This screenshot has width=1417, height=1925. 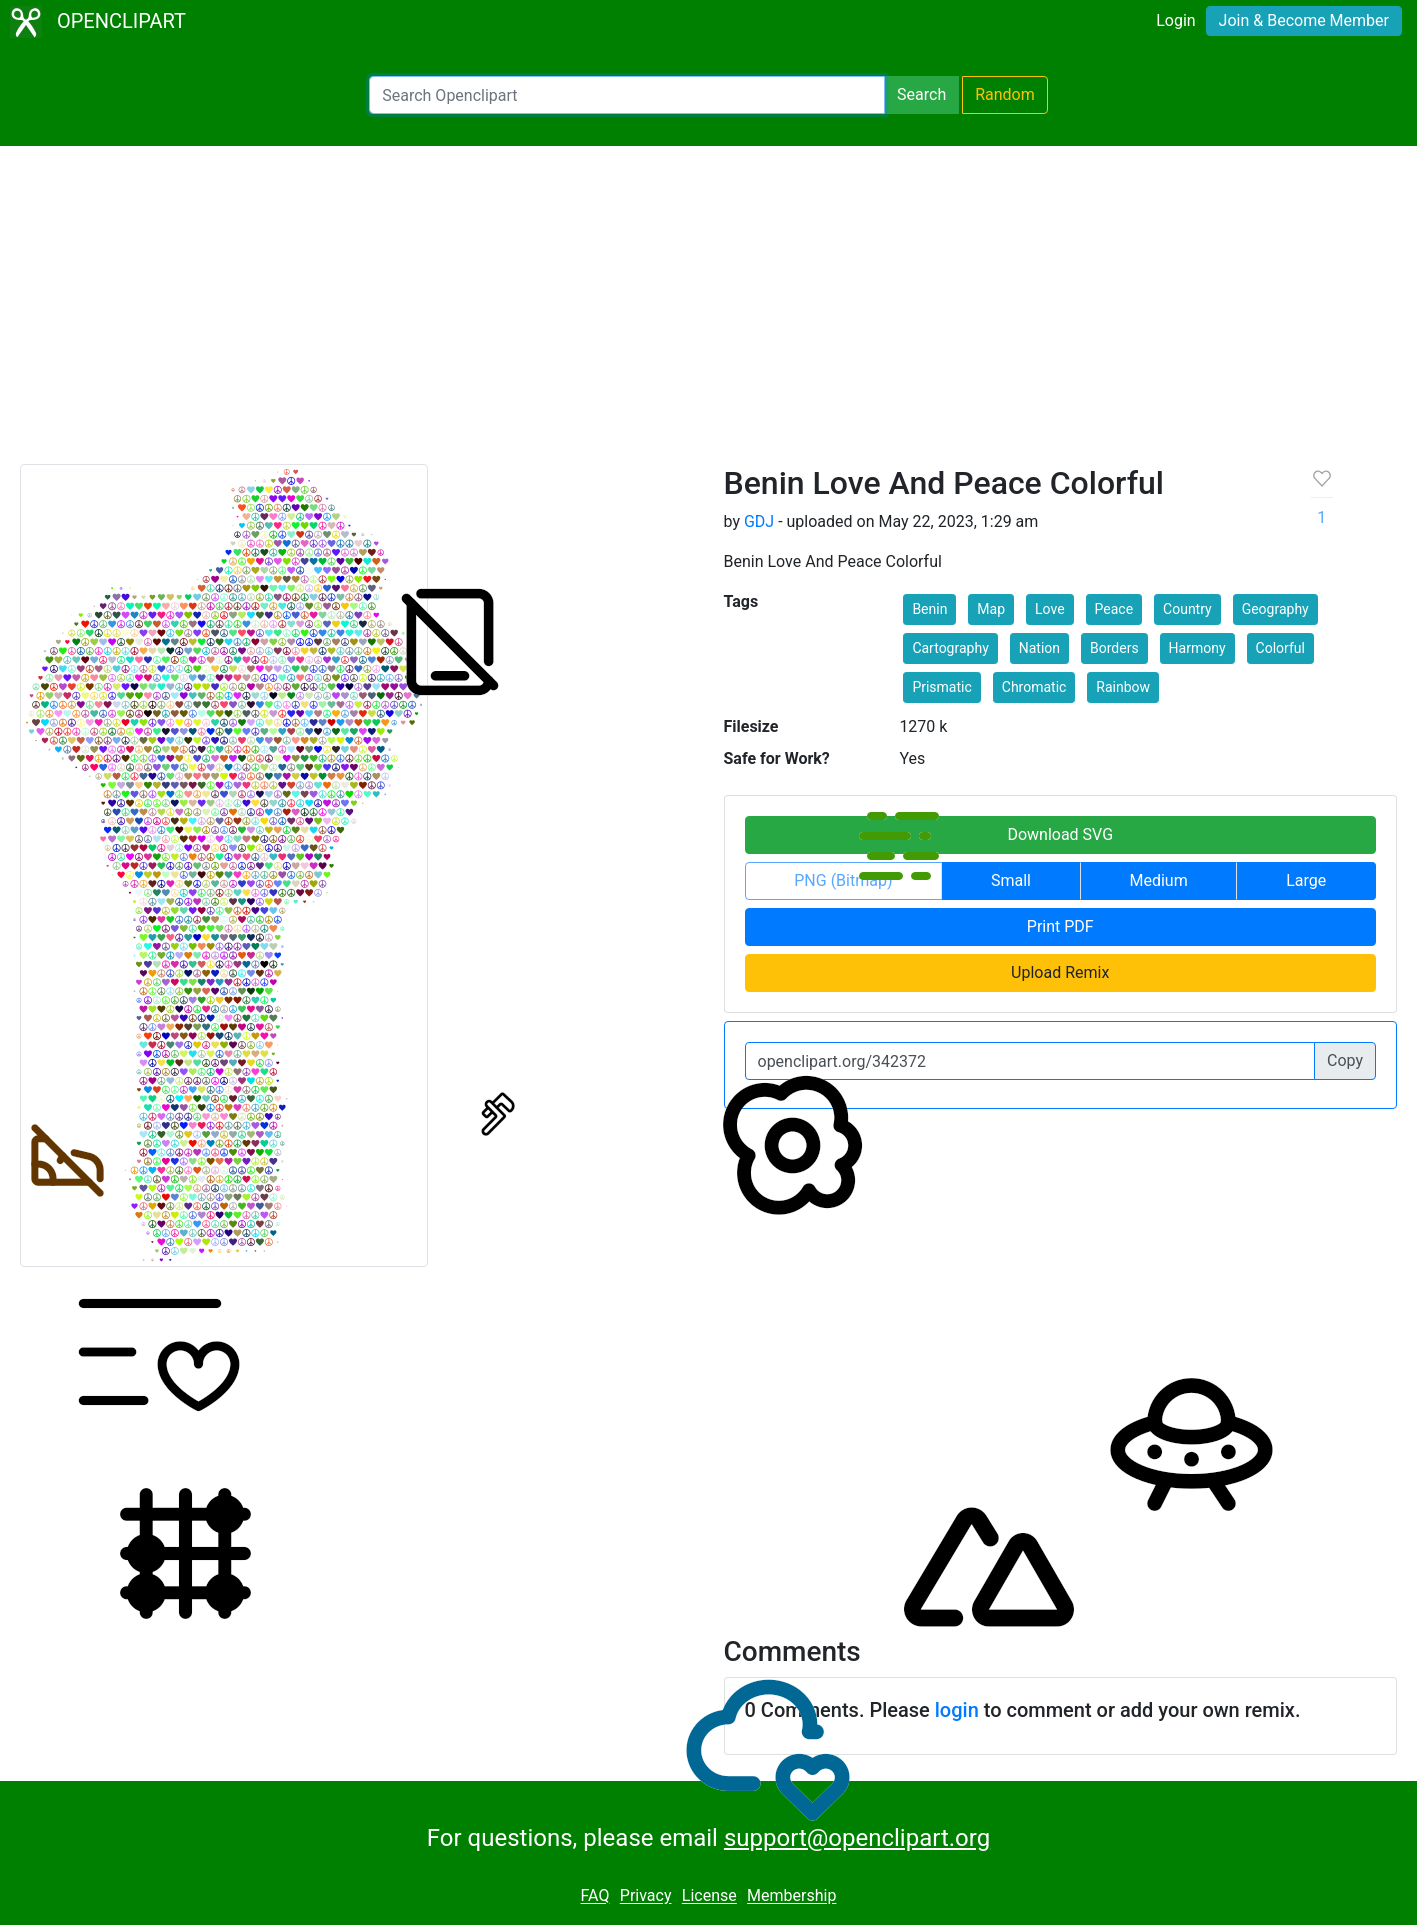 I want to click on access plumbing or maintenance tools, so click(x=496, y=1114).